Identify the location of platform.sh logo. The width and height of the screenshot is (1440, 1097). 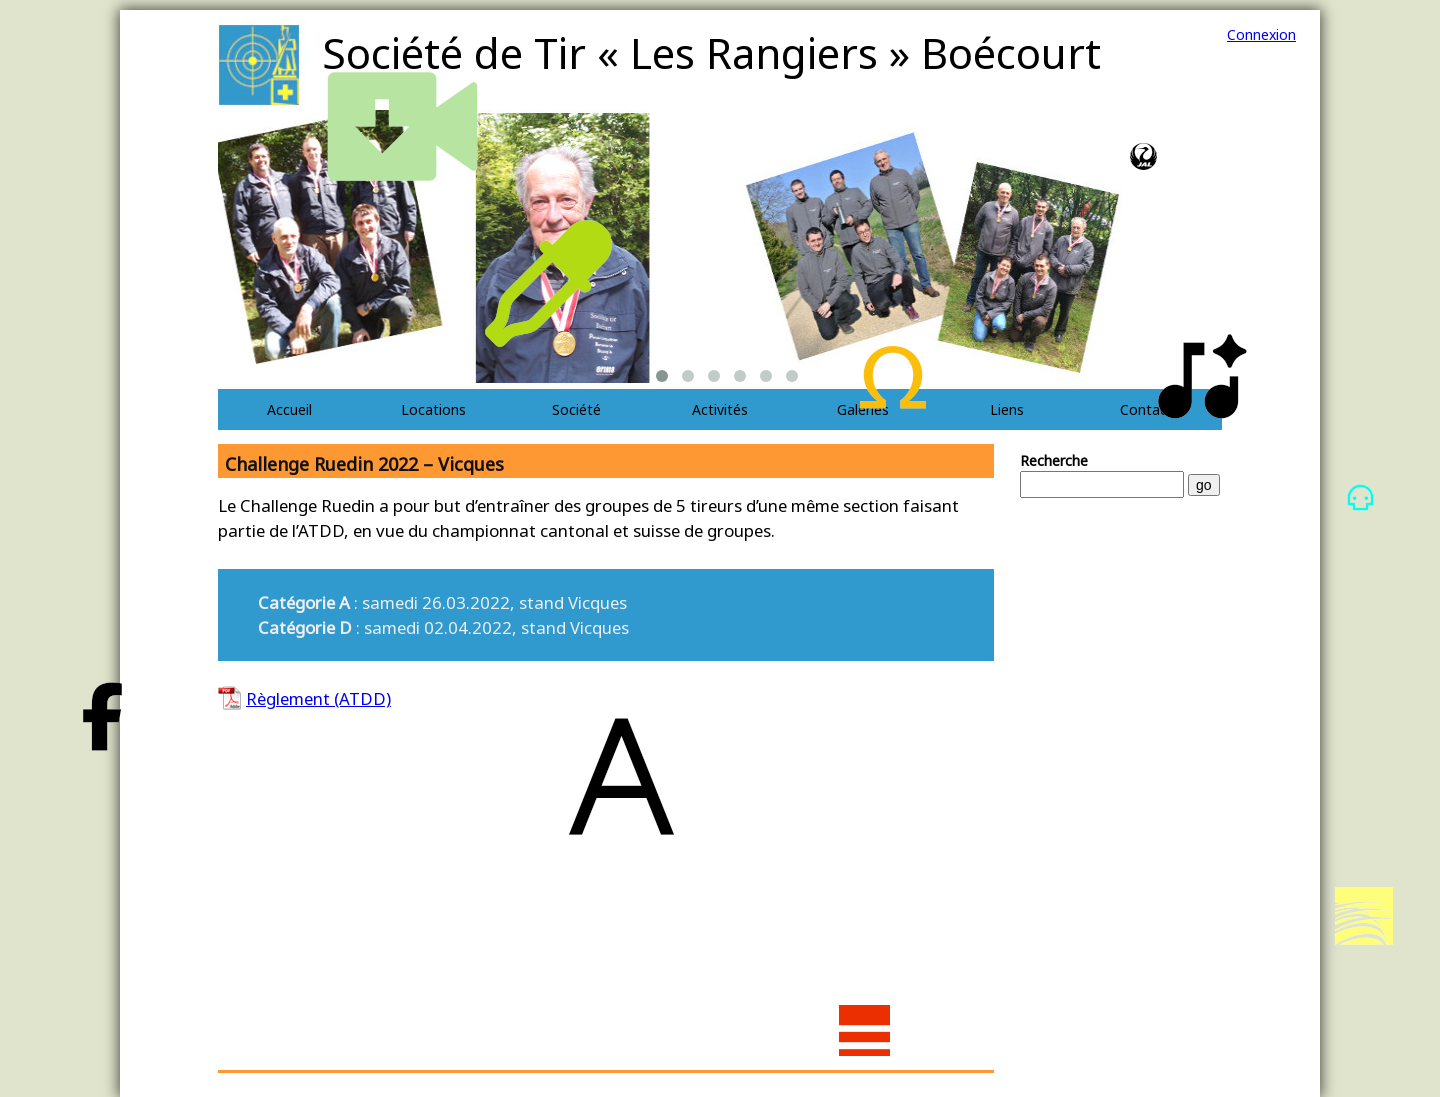
(864, 1030).